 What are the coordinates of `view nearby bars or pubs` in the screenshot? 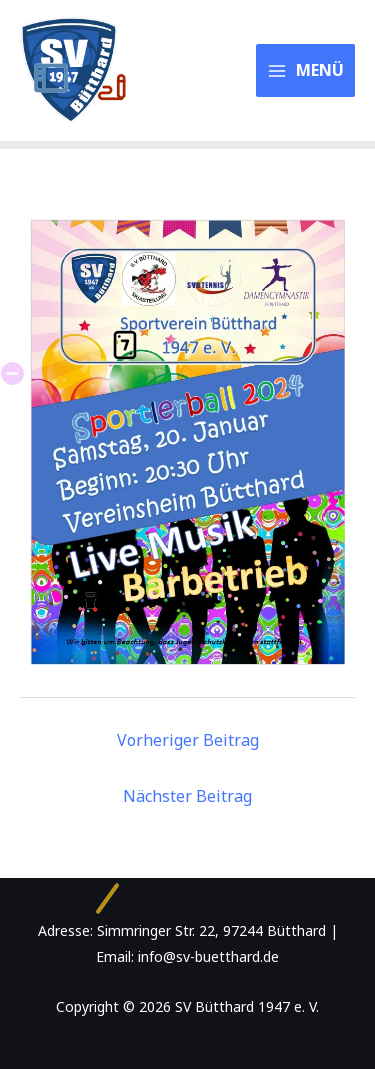 It's located at (90, 600).